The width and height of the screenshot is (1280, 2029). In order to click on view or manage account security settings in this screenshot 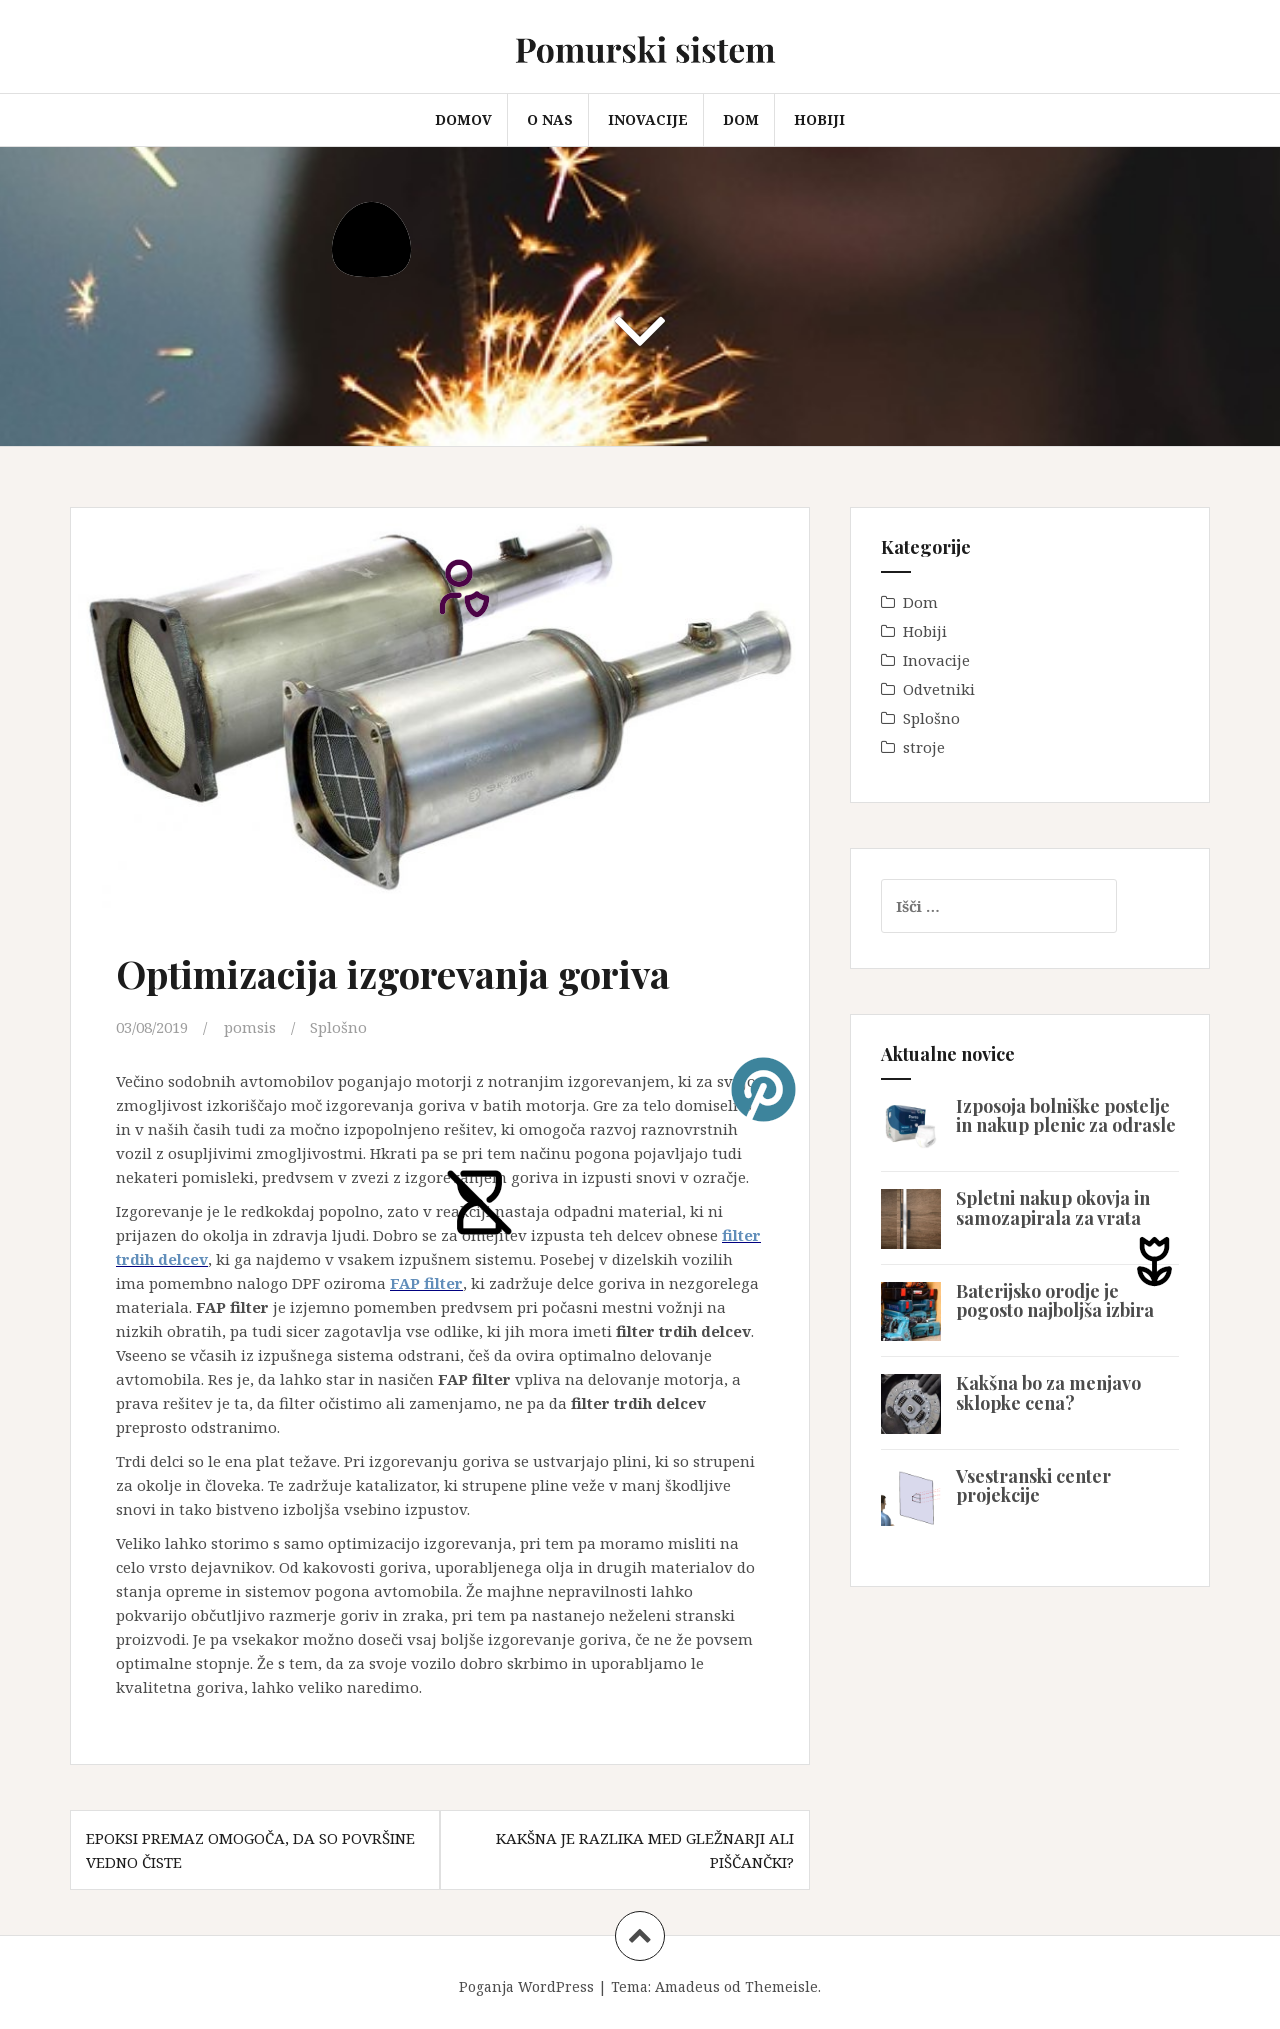, I will do `click(459, 587)`.